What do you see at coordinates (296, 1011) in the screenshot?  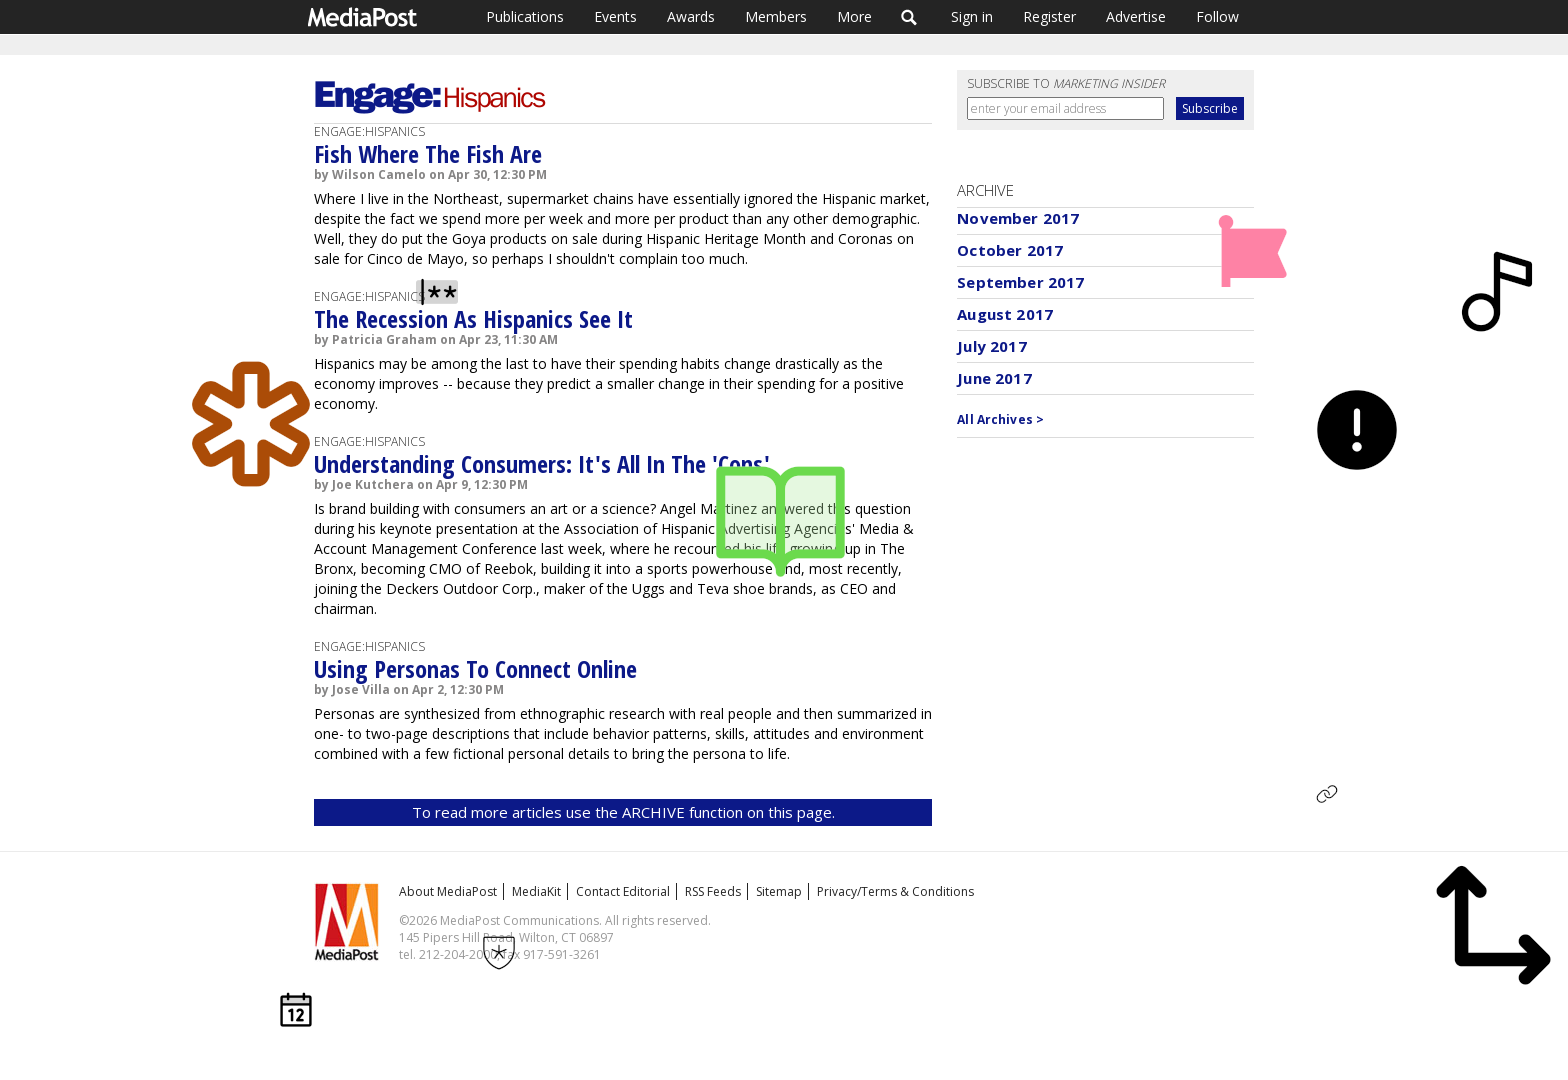 I see `view or open the calendar` at bounding box center [296, 1011].